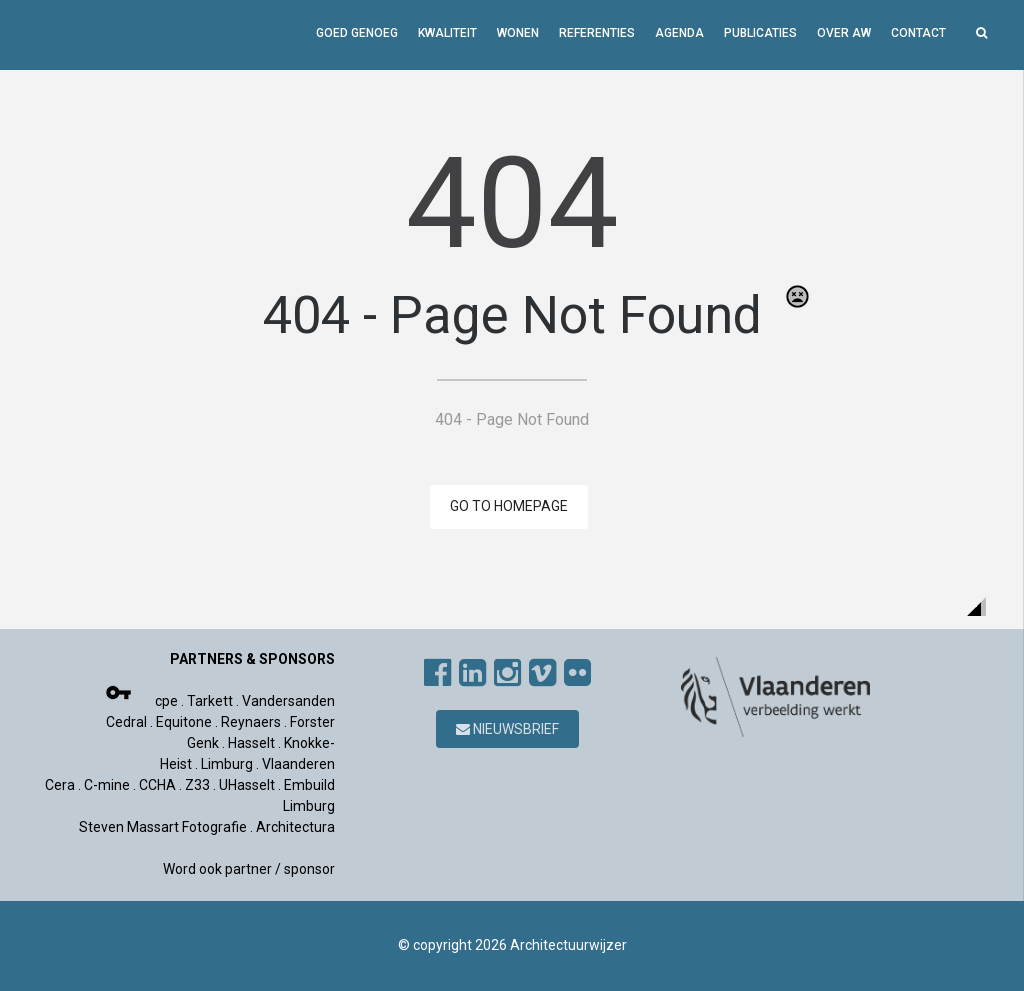 This screenshot has width=1024, height=991. Describe the element at coordinates (797, 296) in the screenshot. I see `rate experience as very dissatisfied` at that location.